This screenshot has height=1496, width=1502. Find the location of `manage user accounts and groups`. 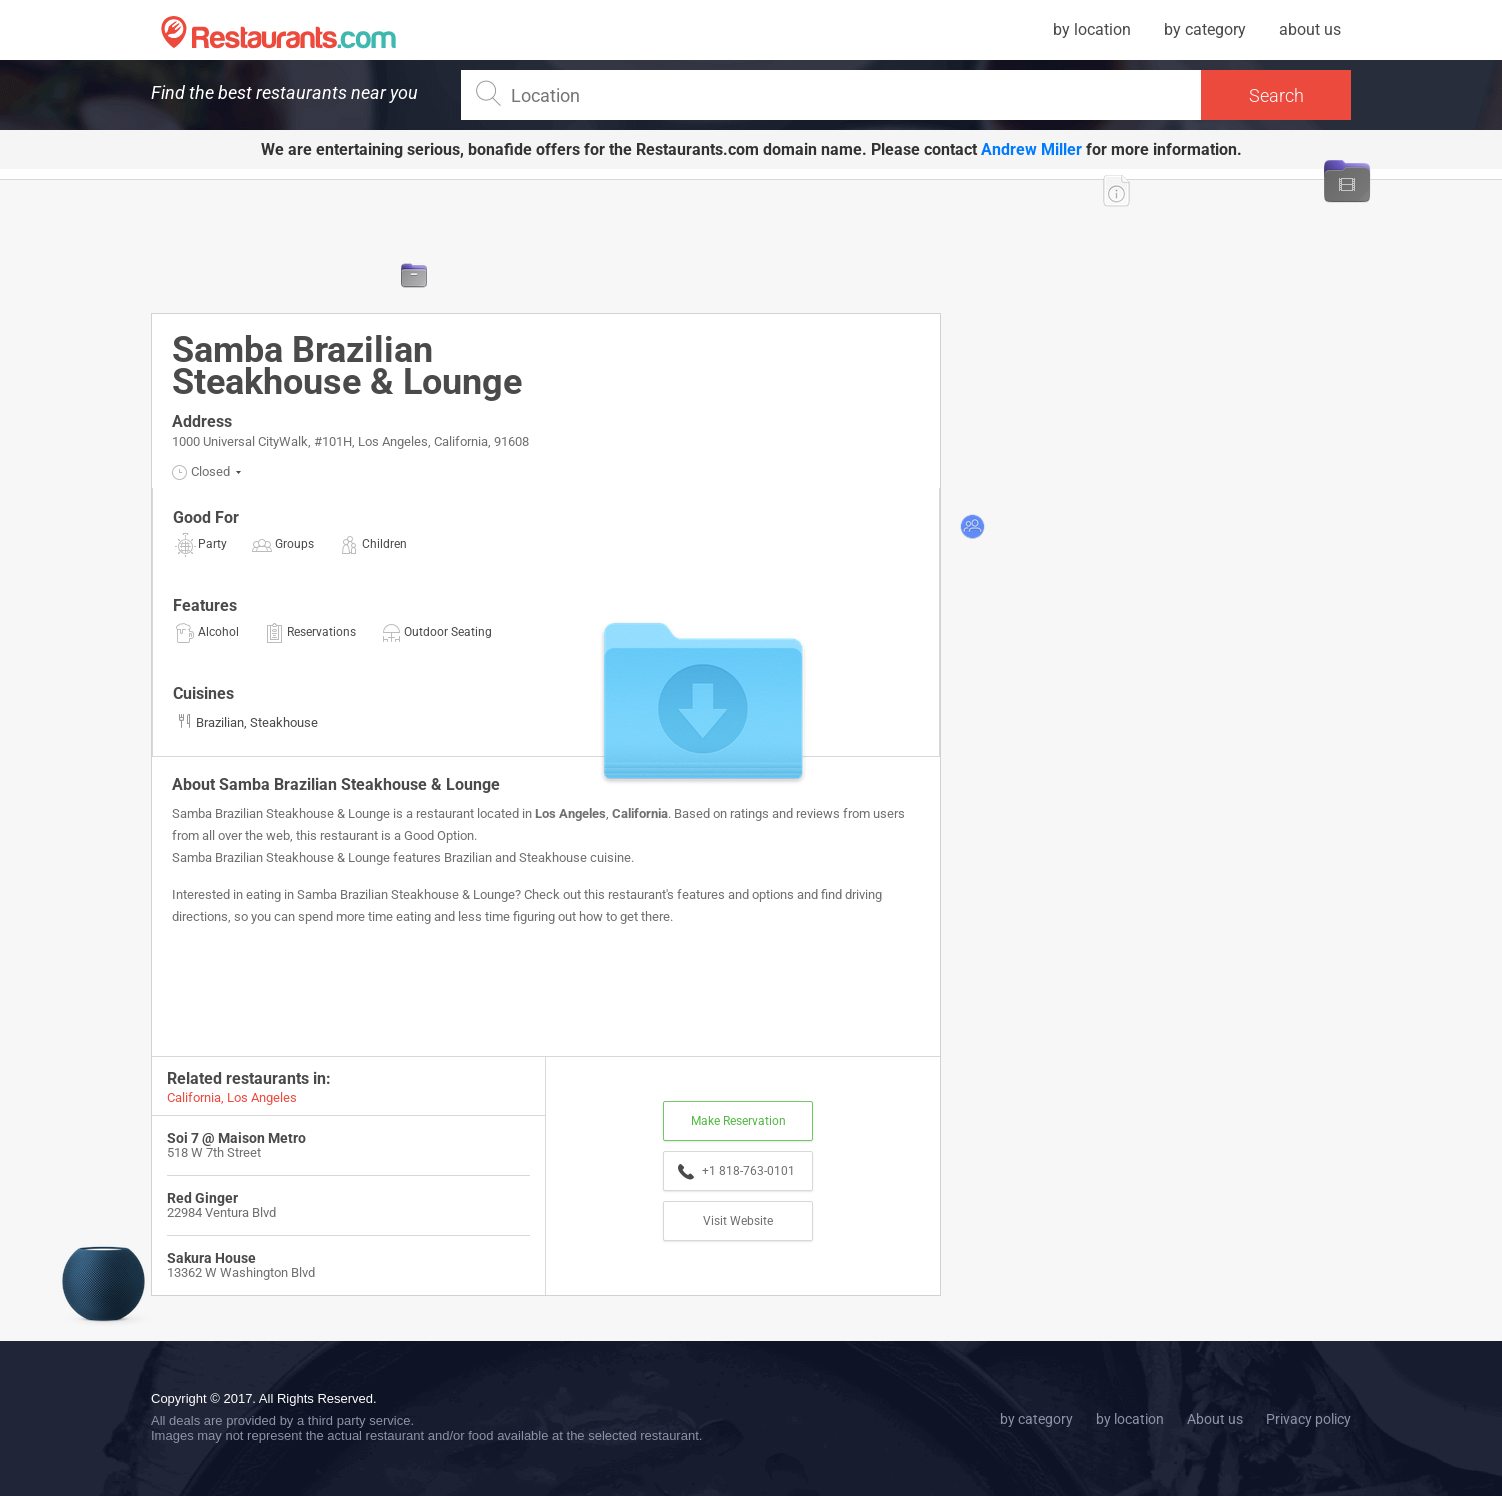

manage user accounts and groups is located at coordinates (972, 526).